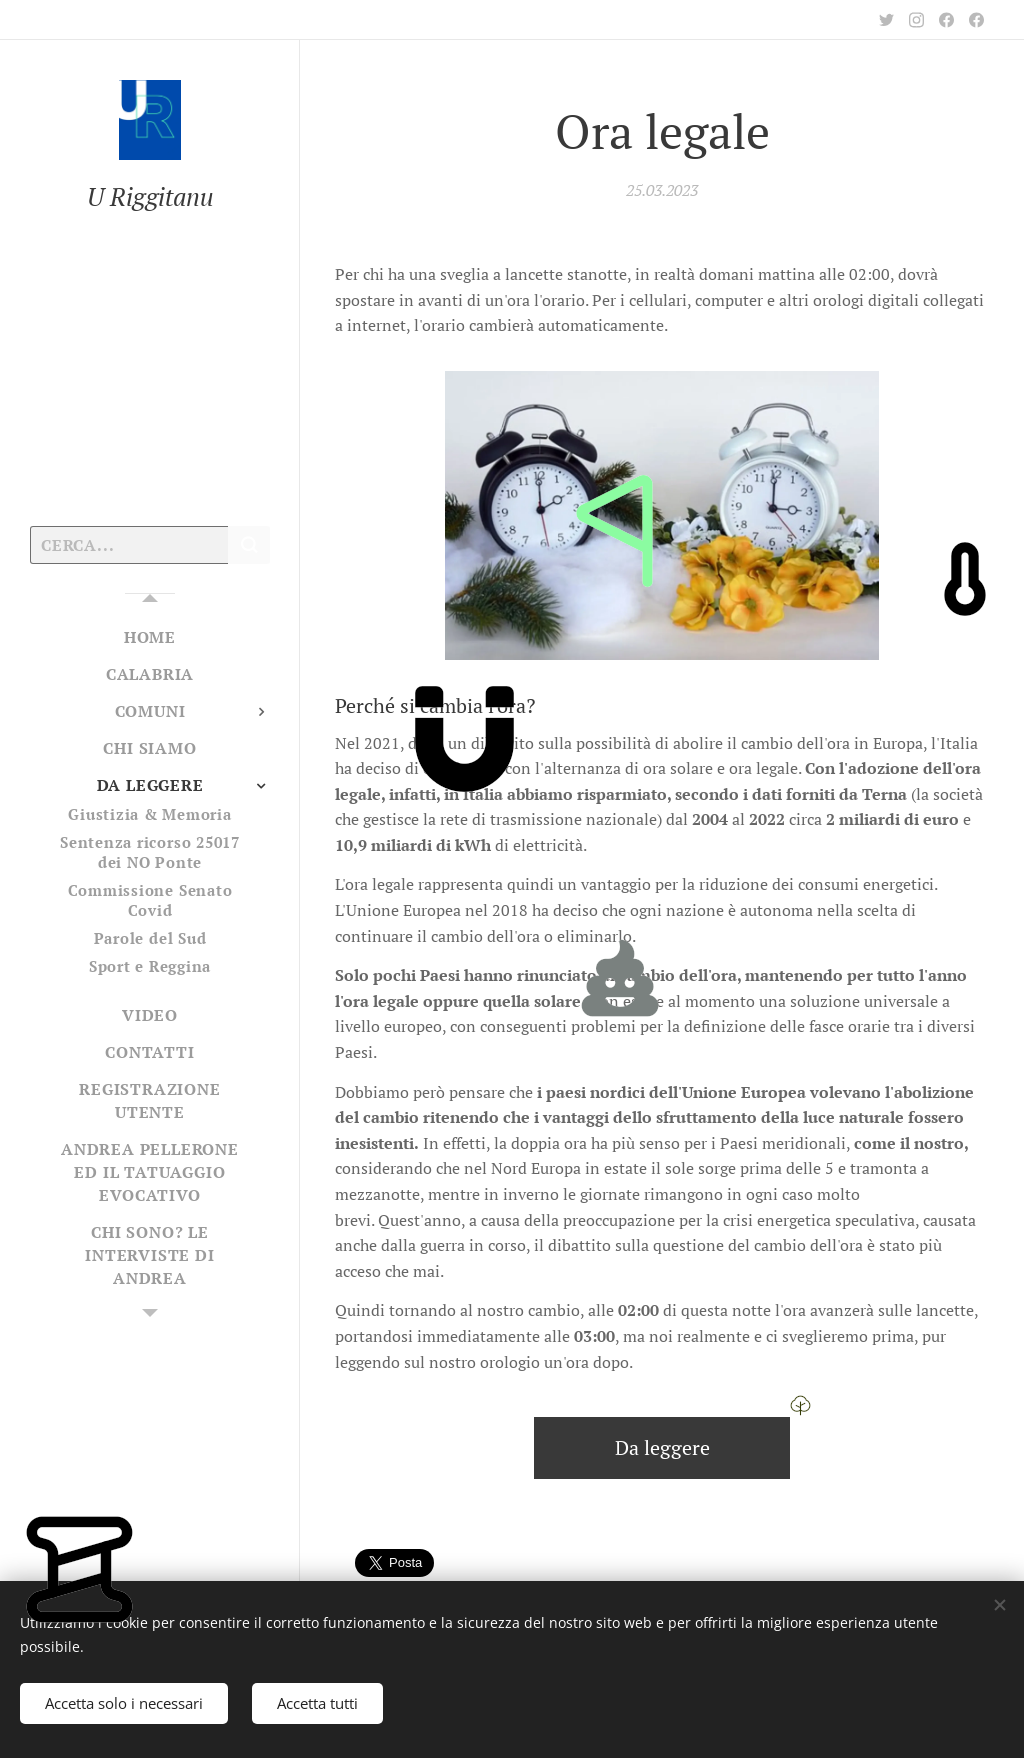  I want to click on mark or flag an item for review, so click(617, 531).